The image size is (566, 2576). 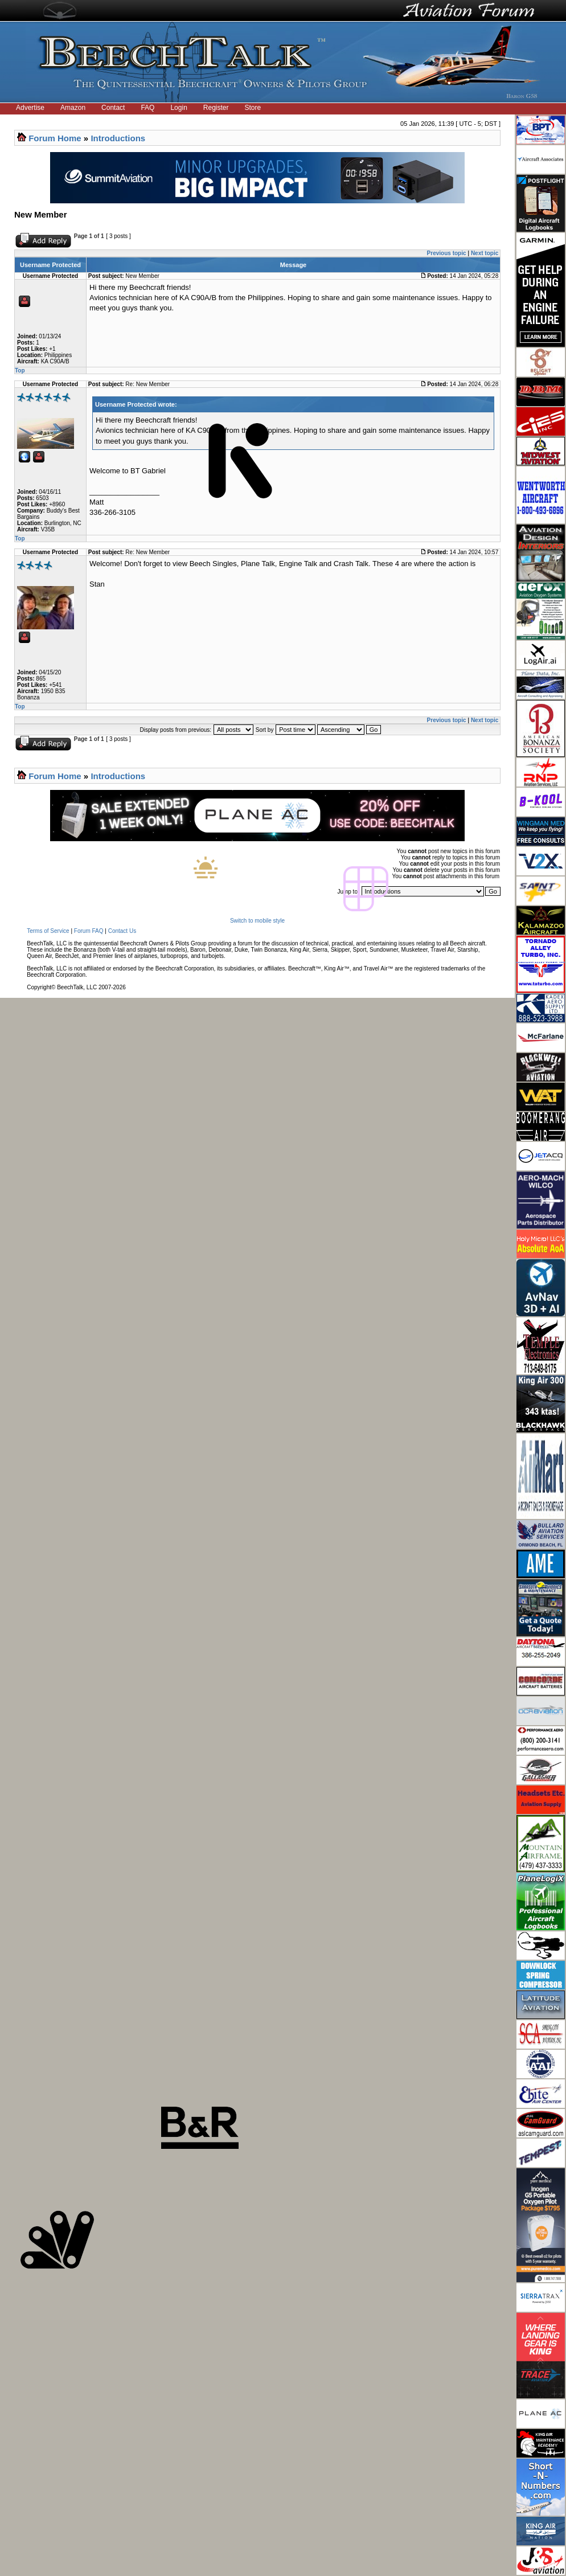 I want to click on indicates hazy weather conditions, so click(x=206, y=869).